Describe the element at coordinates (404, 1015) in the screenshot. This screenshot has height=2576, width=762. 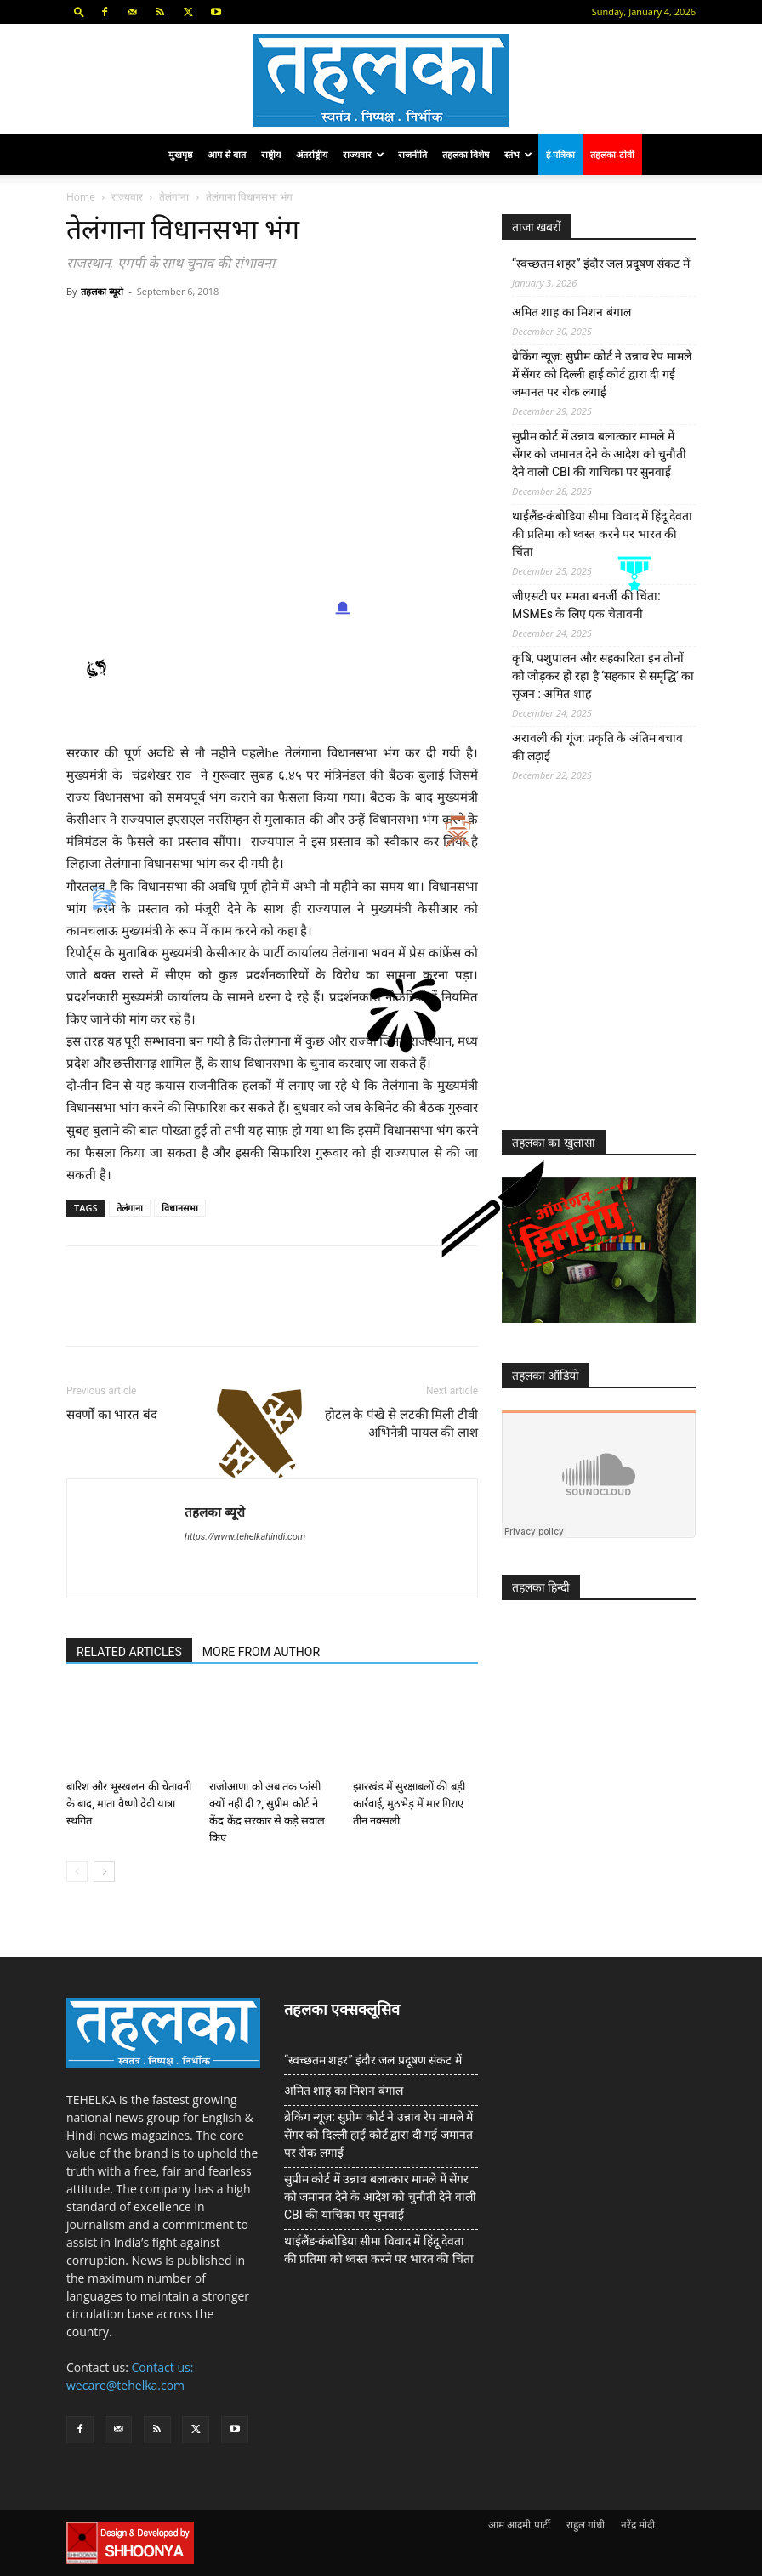
I see `indicates a splash effect or liquid spill in gameplay` at that location.